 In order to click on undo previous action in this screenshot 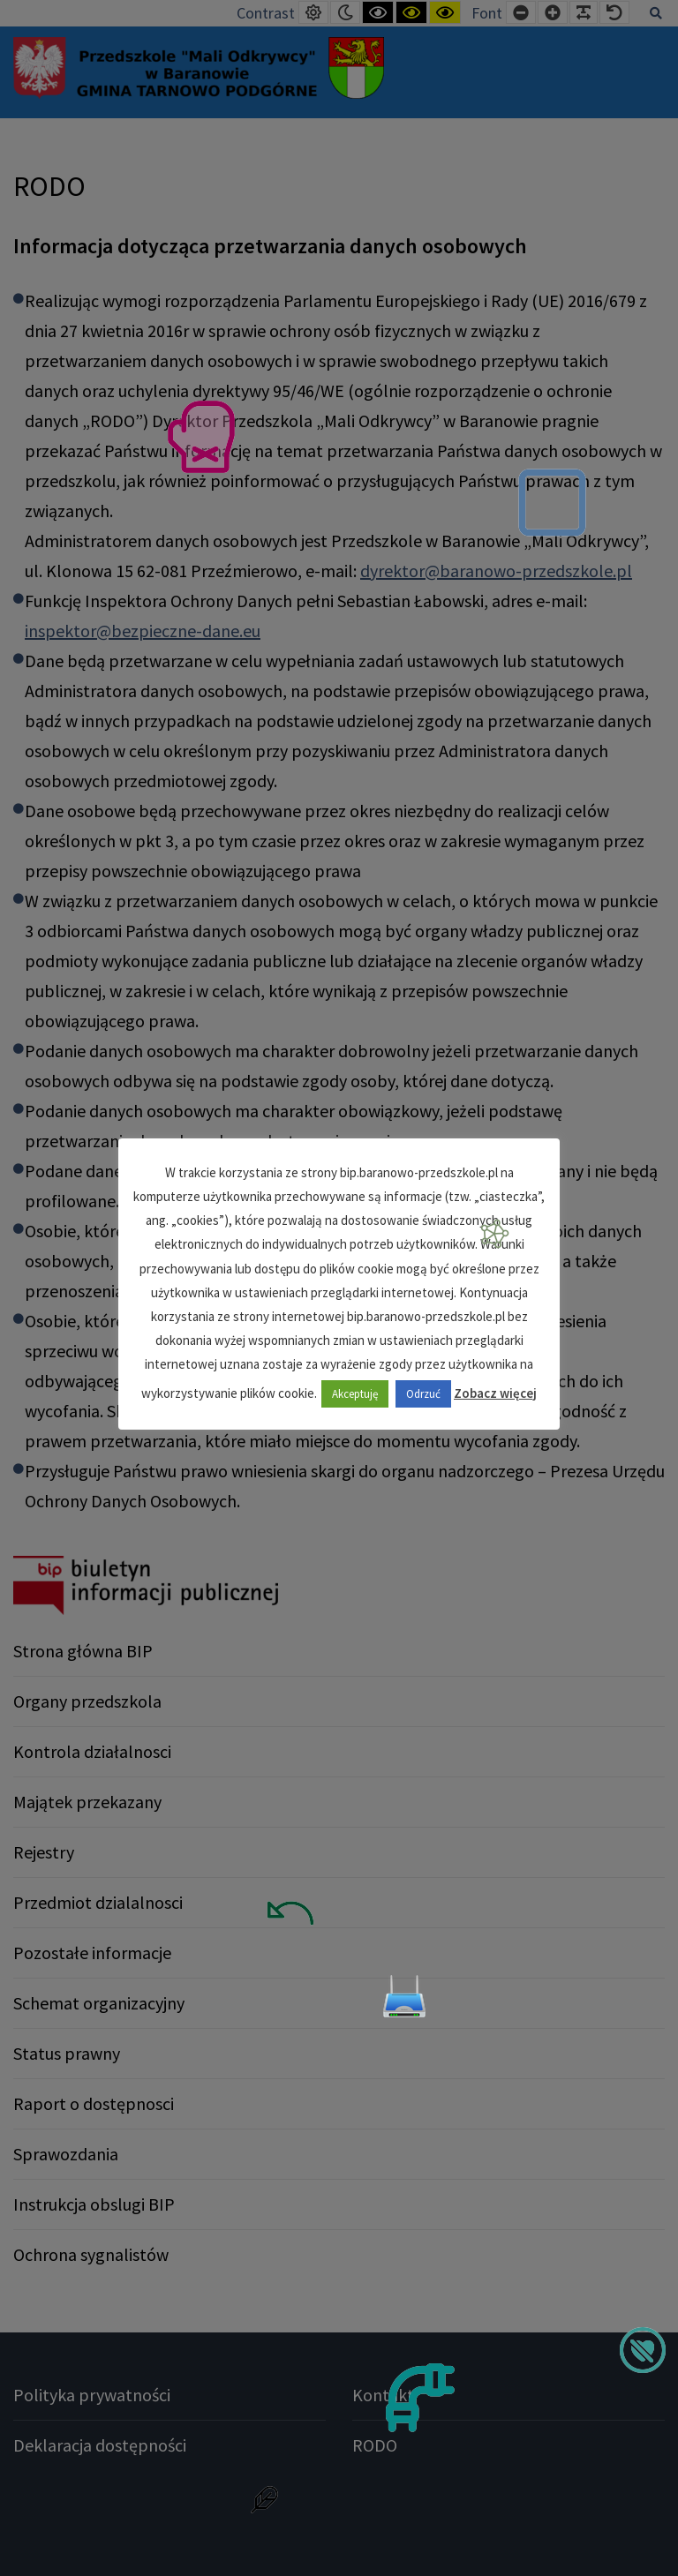, I will do `click(291, 1911)`.